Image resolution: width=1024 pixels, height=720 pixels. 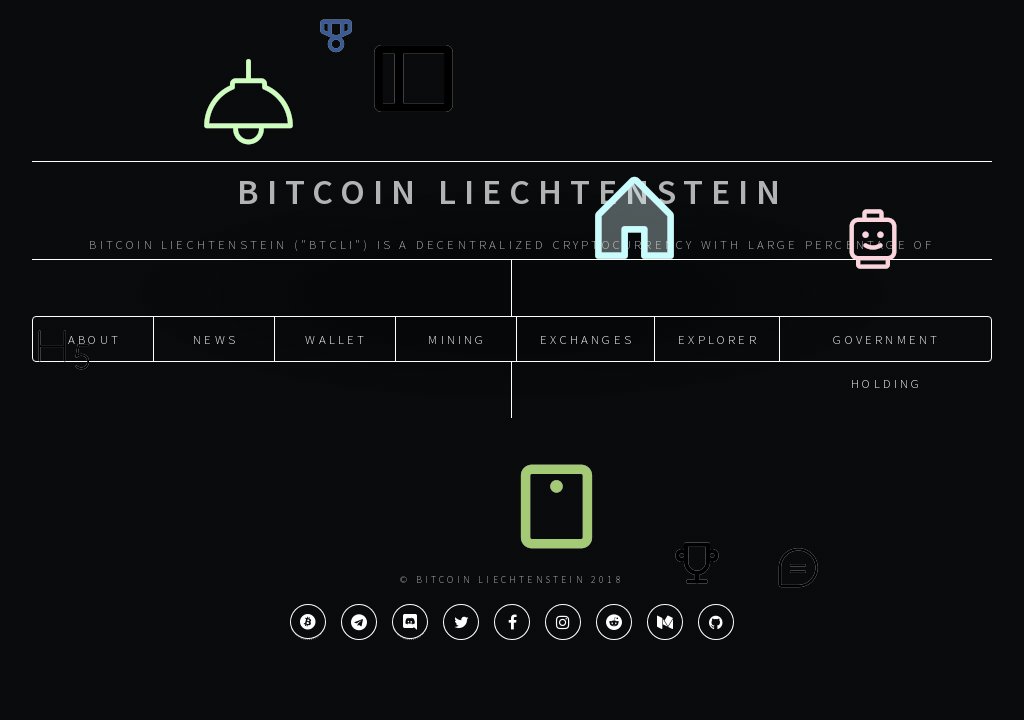 I want to click on open chat or messaging, so click(x=797, y=568).